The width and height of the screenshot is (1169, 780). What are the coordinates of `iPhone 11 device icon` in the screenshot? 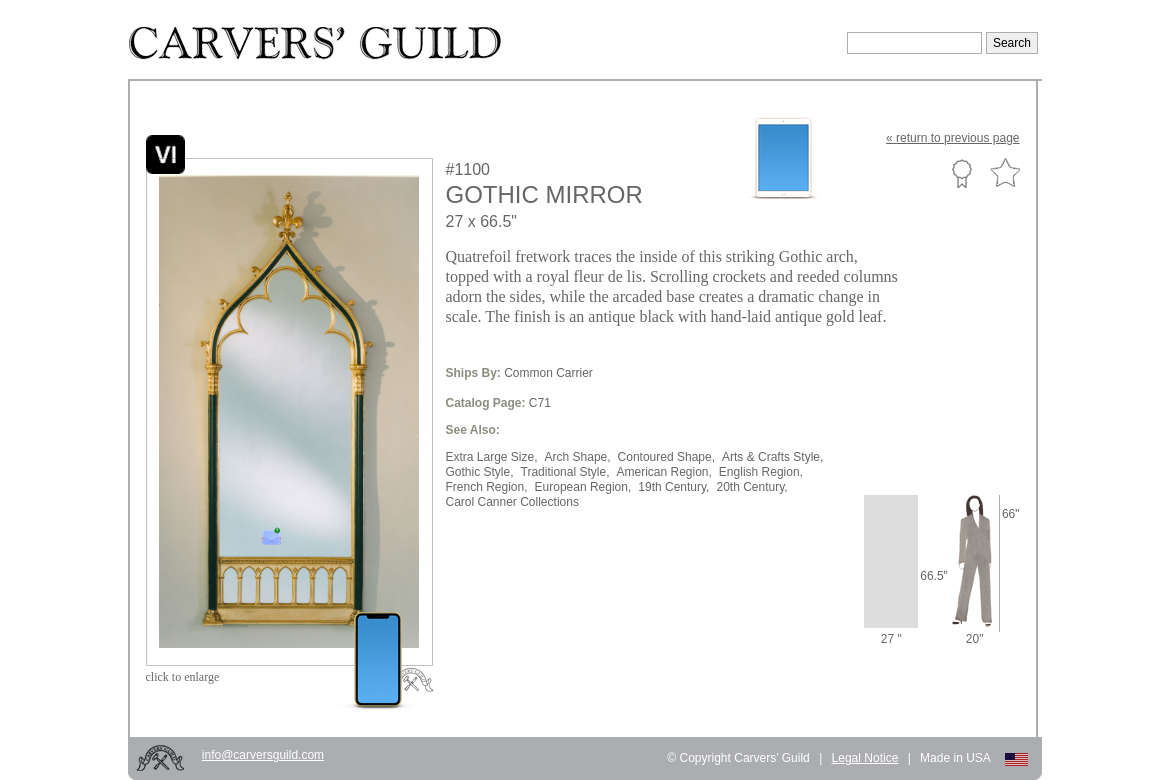 It's located at (378, 661).